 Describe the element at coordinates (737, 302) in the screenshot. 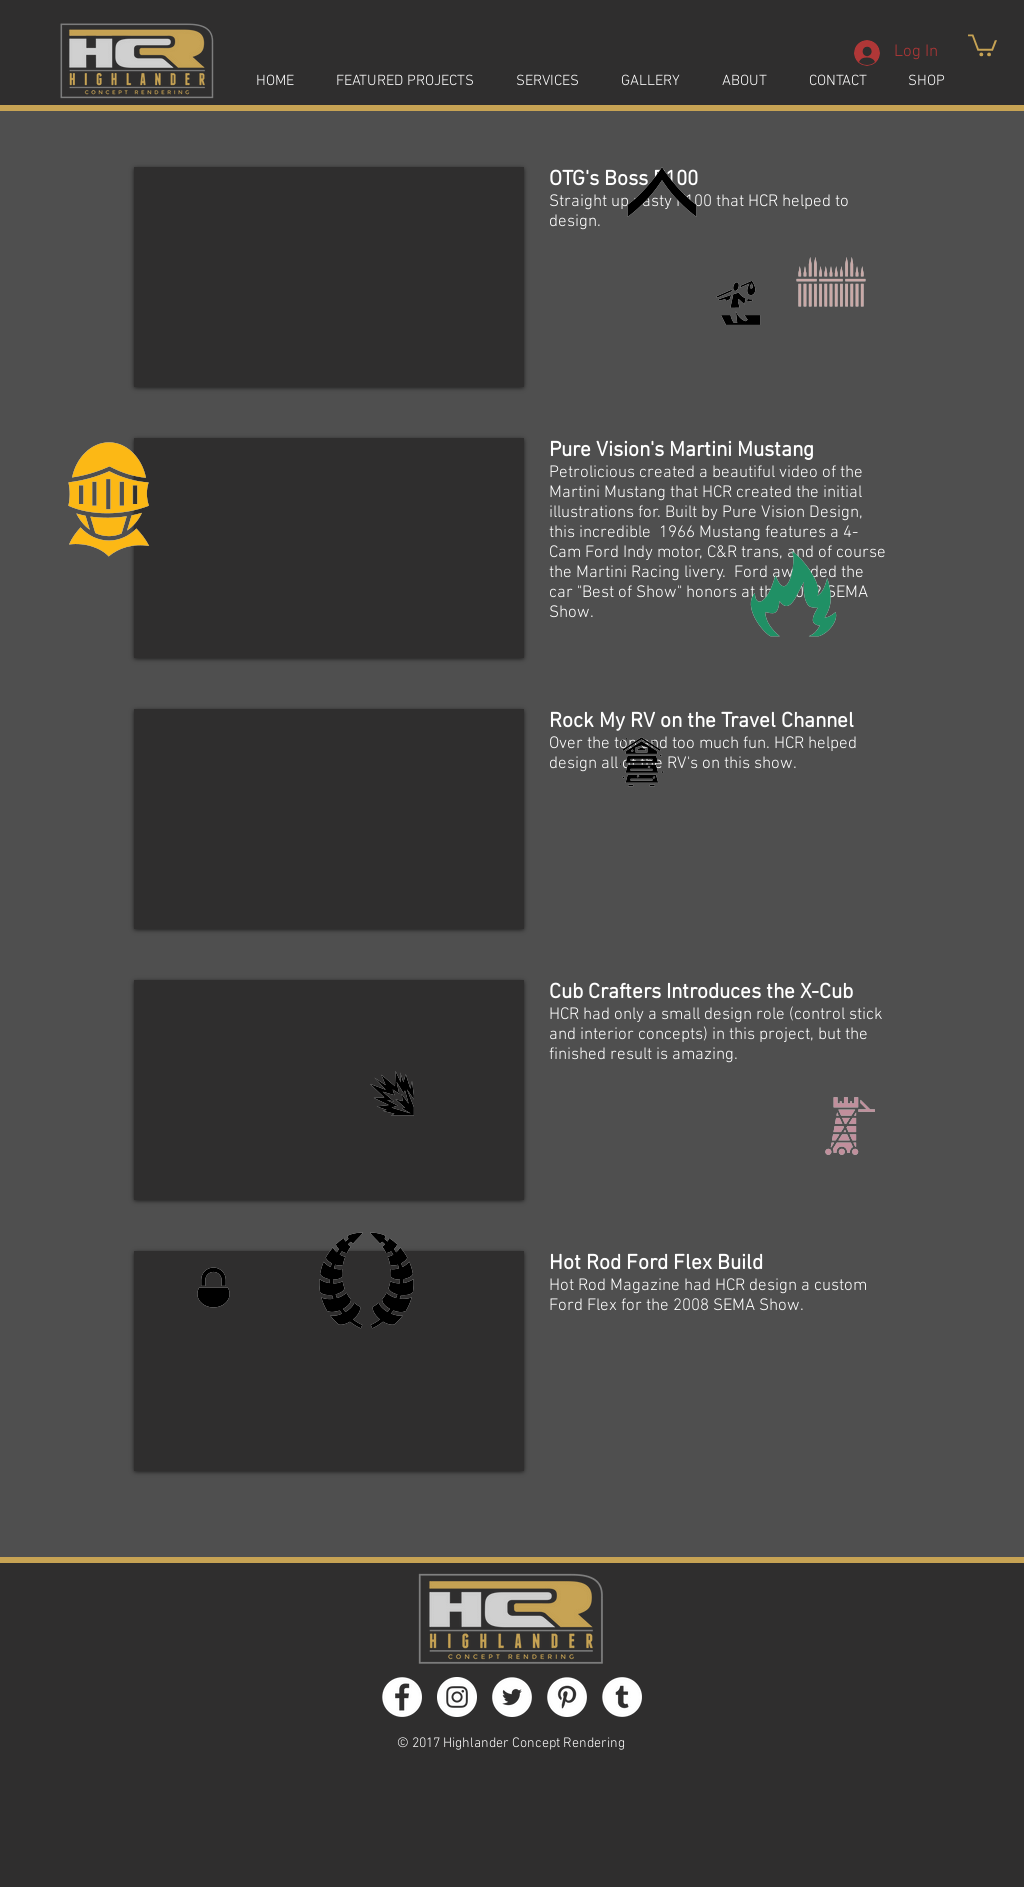

I see `the fool tarot card icon` at that location.